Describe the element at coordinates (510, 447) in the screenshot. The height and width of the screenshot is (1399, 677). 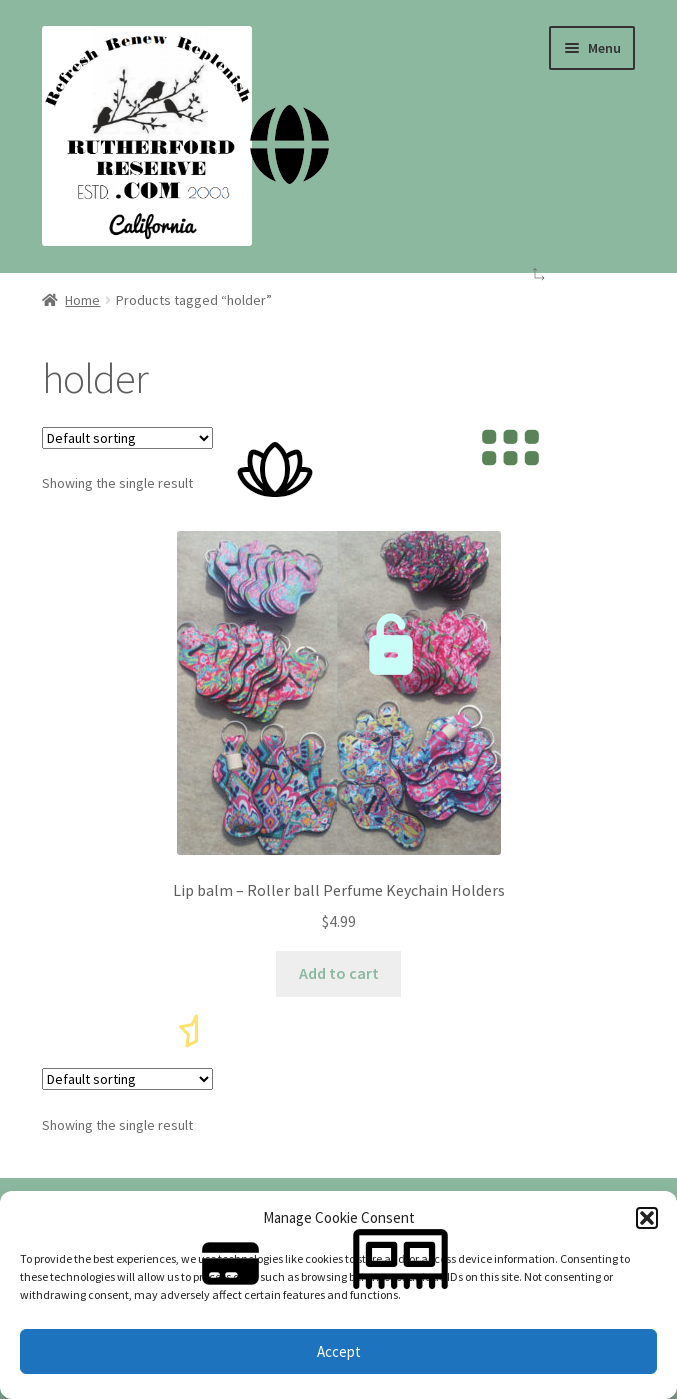
I see `drag to reorder or rearrange items` at that location.